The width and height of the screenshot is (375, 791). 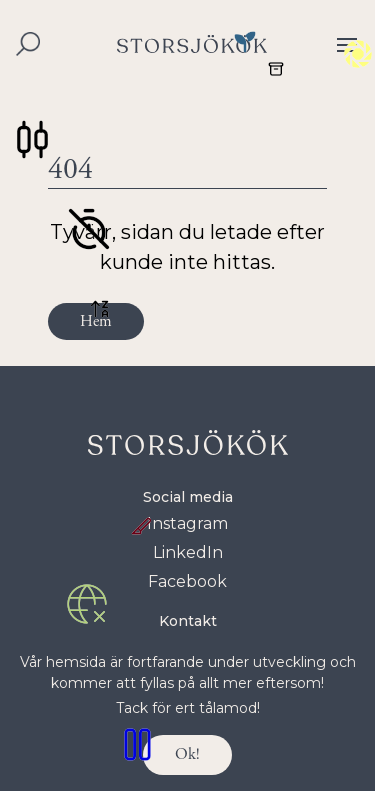 I want to click on archive this item, so click(x=276, y=69).